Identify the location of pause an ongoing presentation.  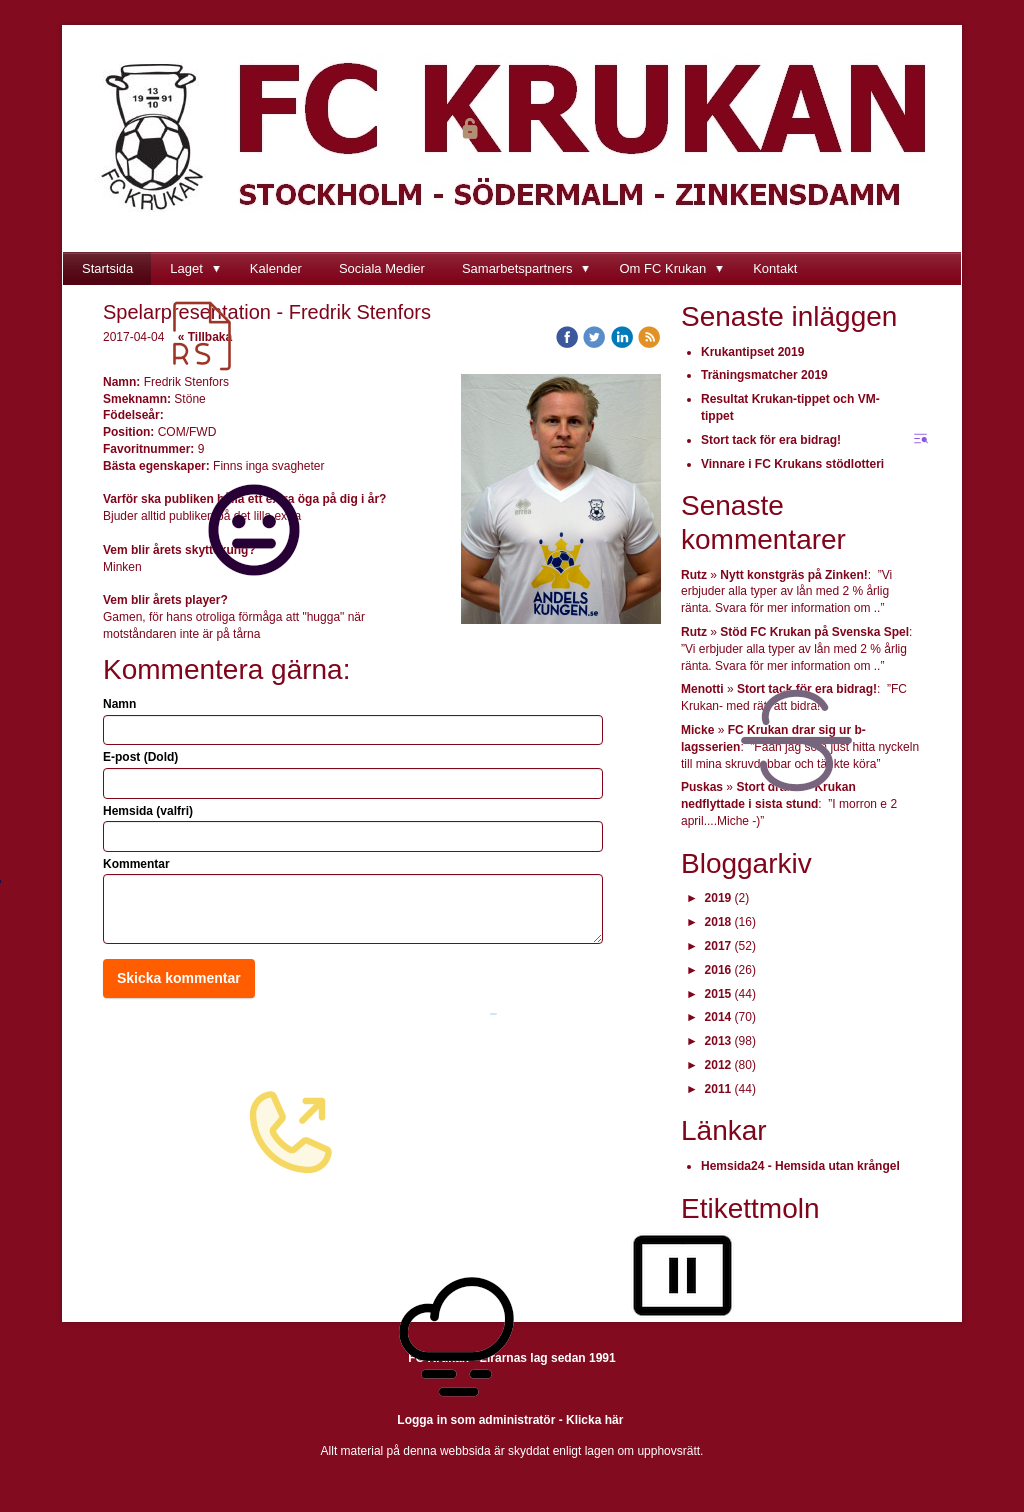
(682, 1275).